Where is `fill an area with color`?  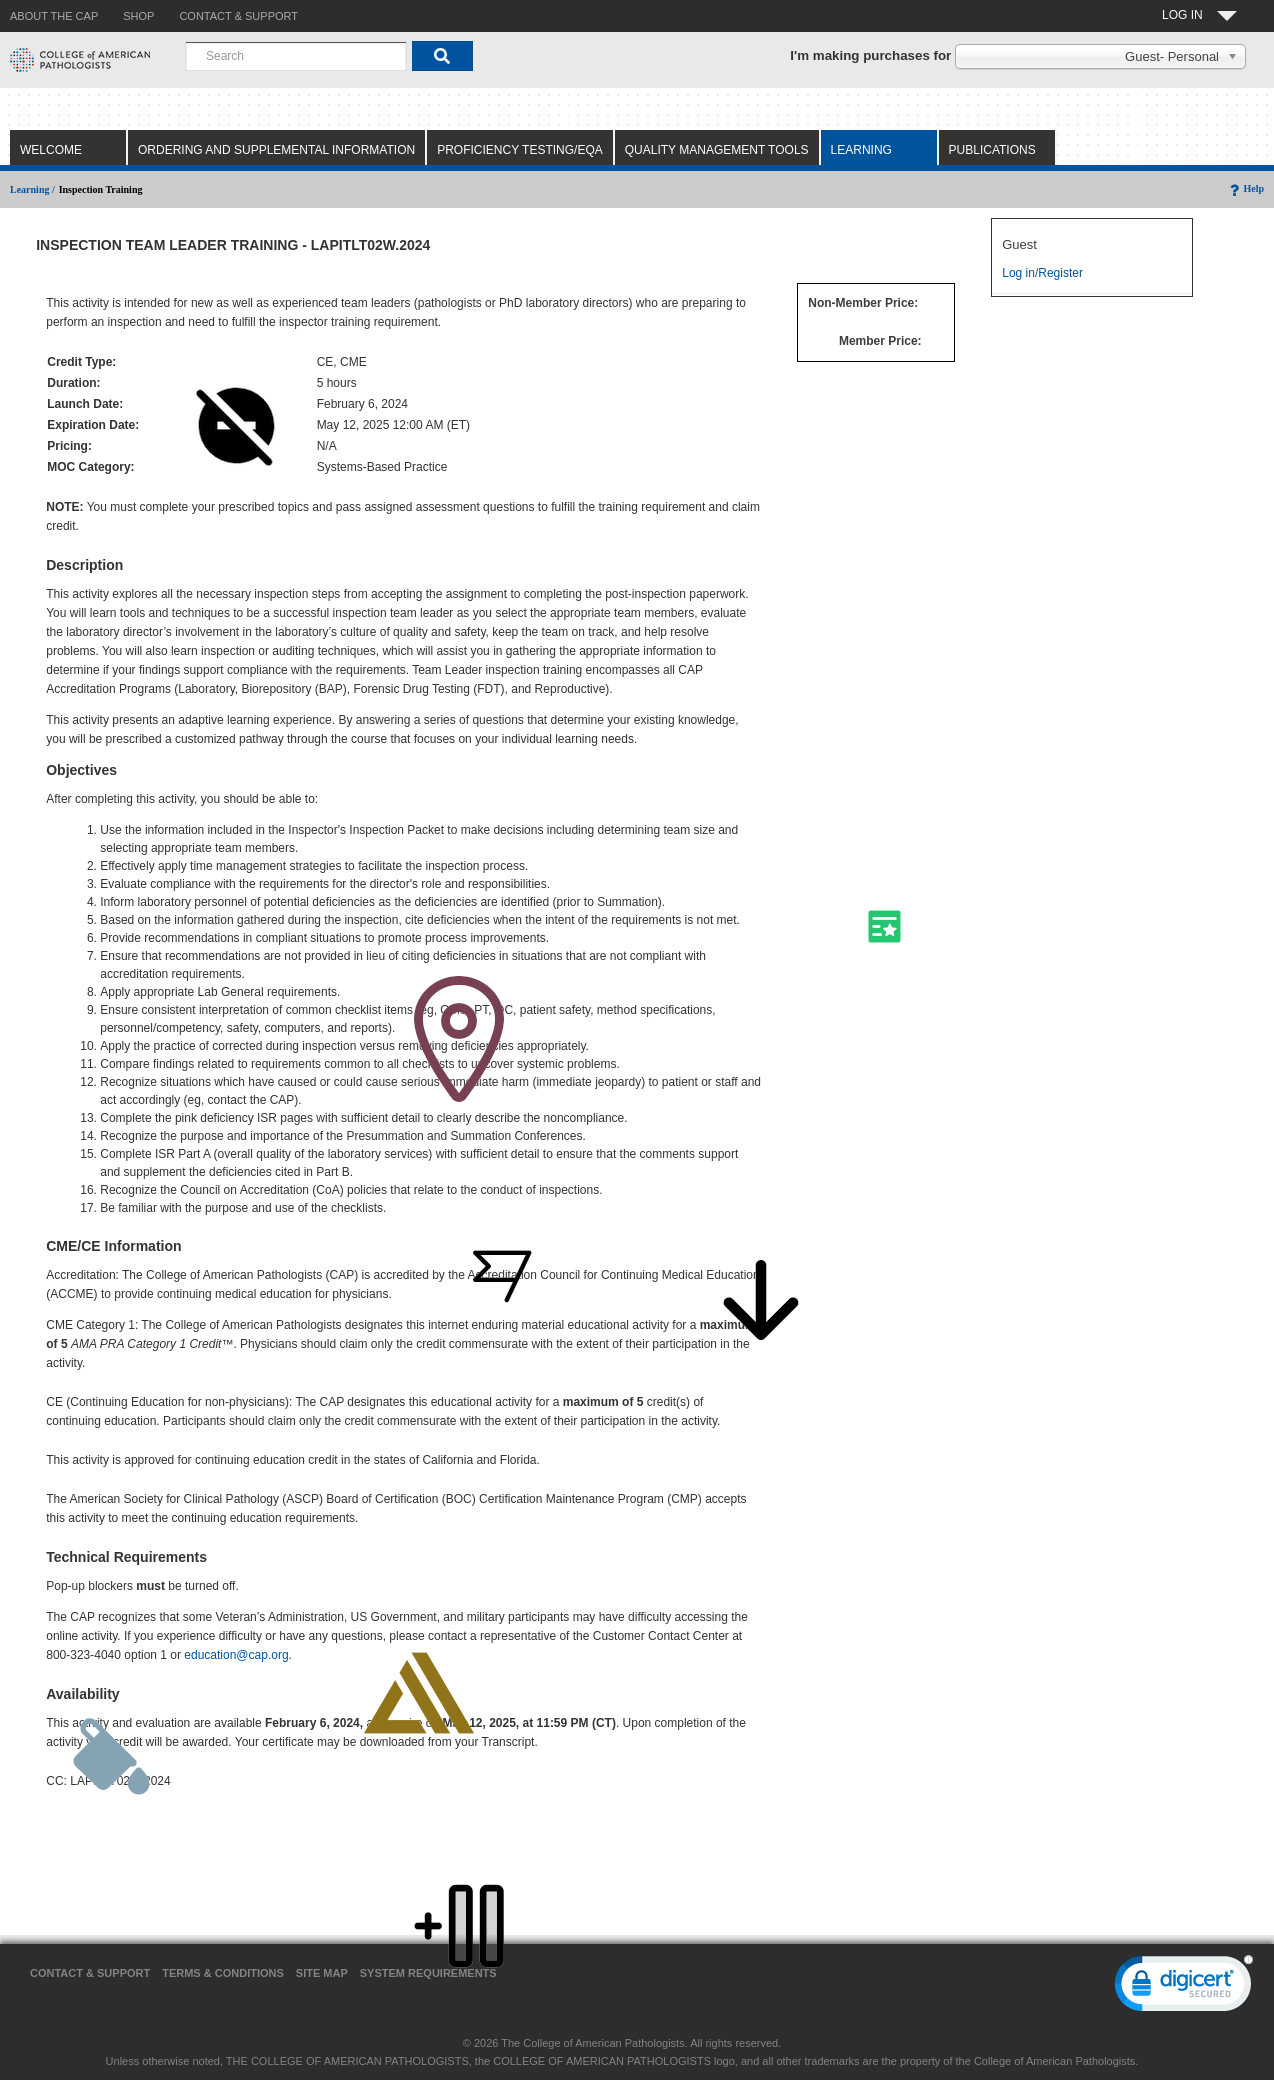
fill an area with color is located at coordinates (111, 1756).